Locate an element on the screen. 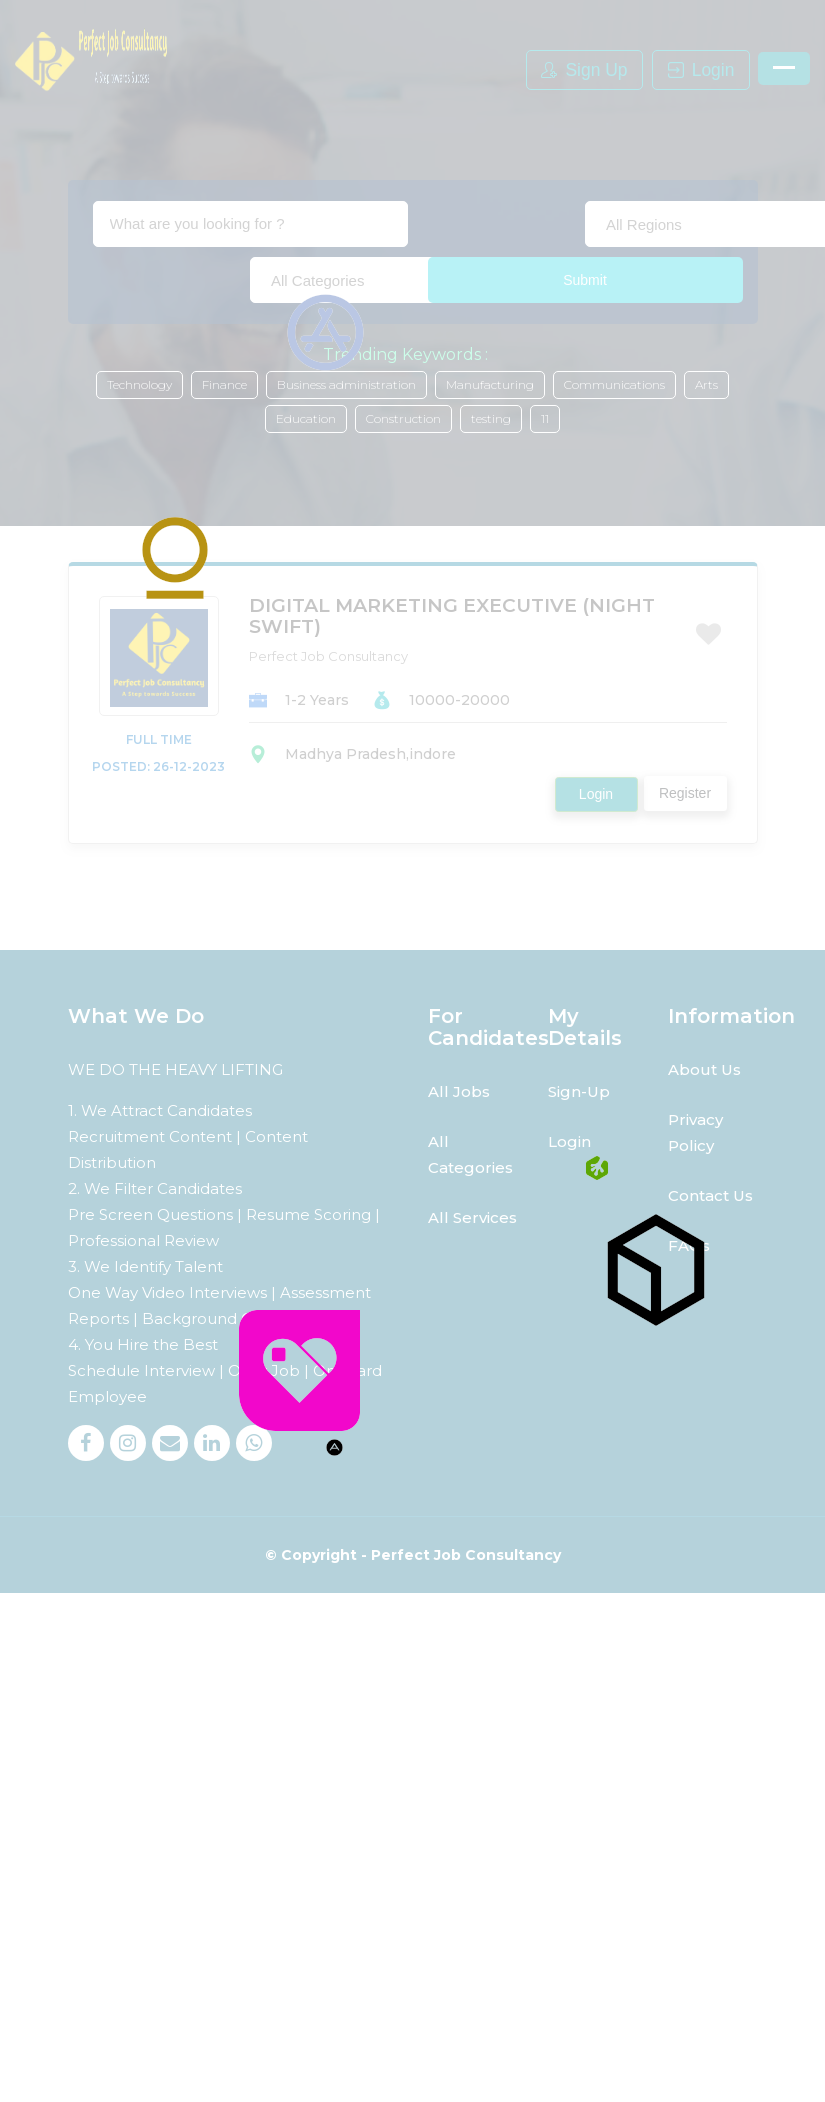  open the App Store is located at coordinates (325, 332).